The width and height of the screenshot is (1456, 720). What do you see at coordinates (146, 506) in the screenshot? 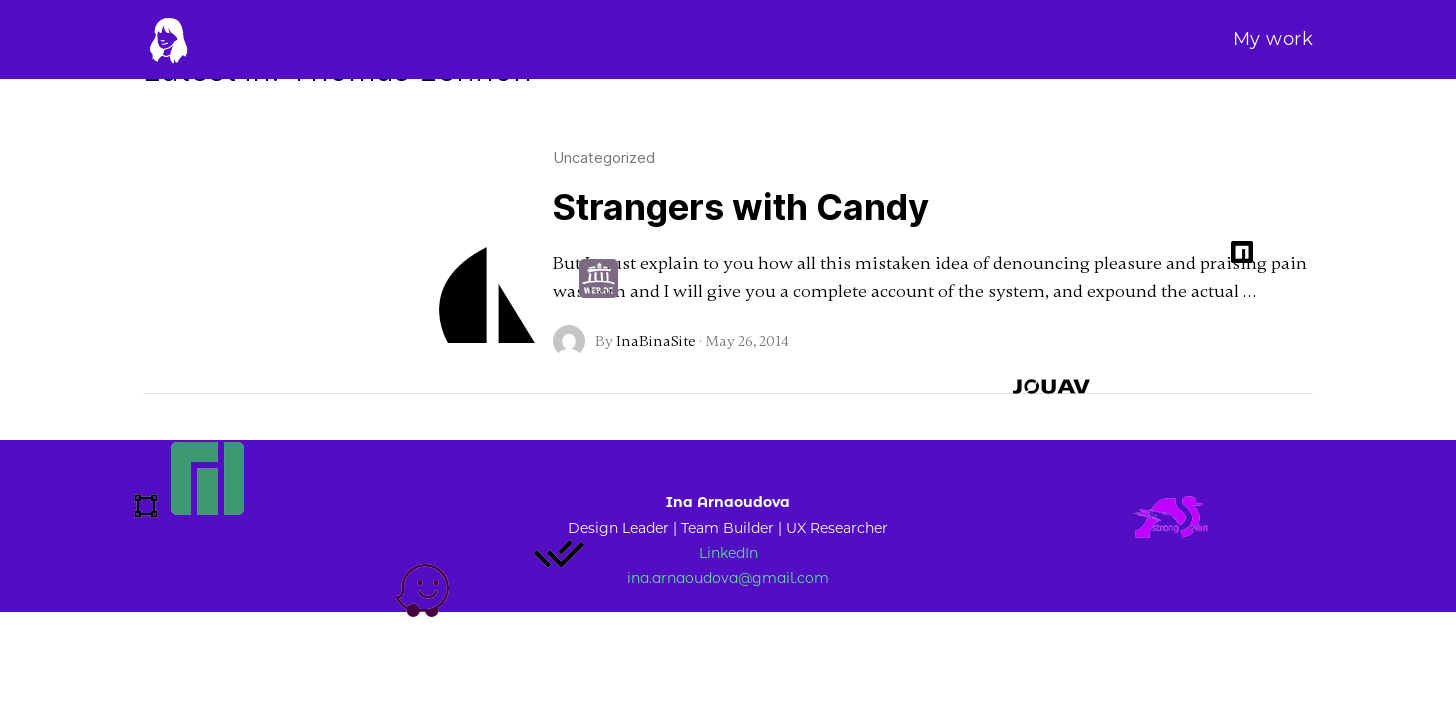
I see `edit shape or object boundaries` at bounding box center [146, 506].